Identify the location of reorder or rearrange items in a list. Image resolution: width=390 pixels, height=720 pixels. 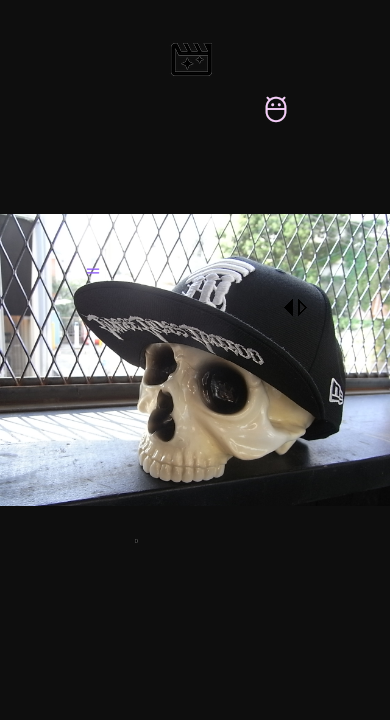
(93, 271).